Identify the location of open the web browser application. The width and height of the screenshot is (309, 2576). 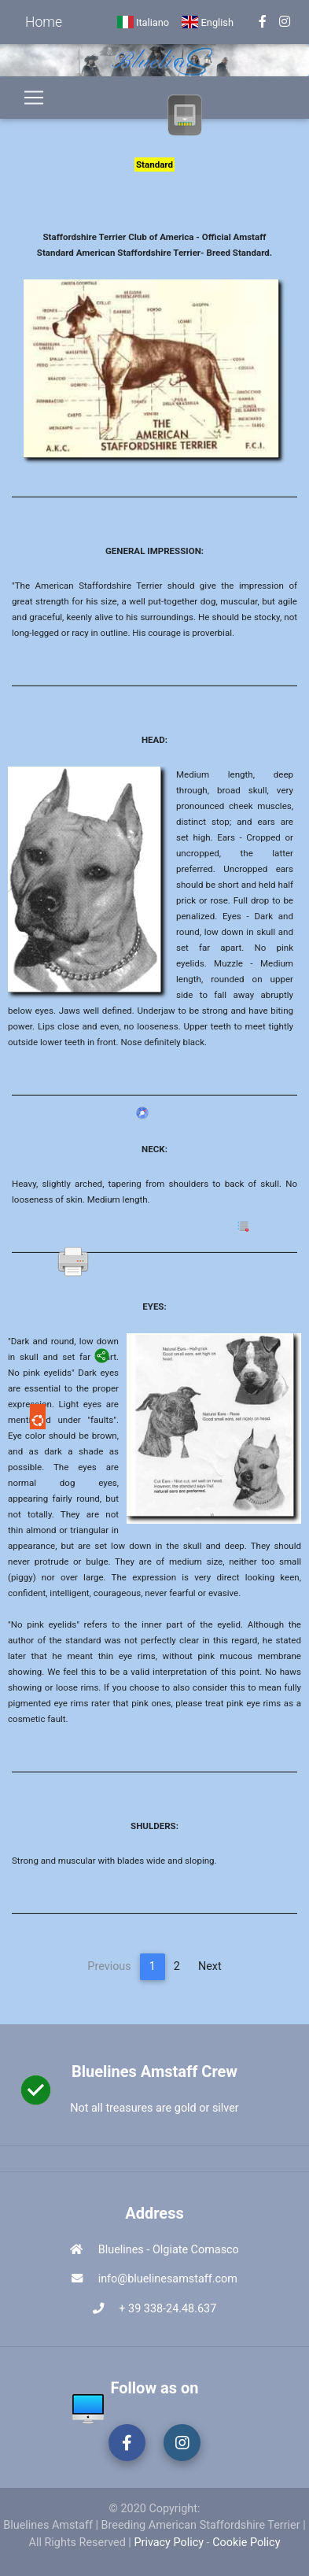
(142, 1113).